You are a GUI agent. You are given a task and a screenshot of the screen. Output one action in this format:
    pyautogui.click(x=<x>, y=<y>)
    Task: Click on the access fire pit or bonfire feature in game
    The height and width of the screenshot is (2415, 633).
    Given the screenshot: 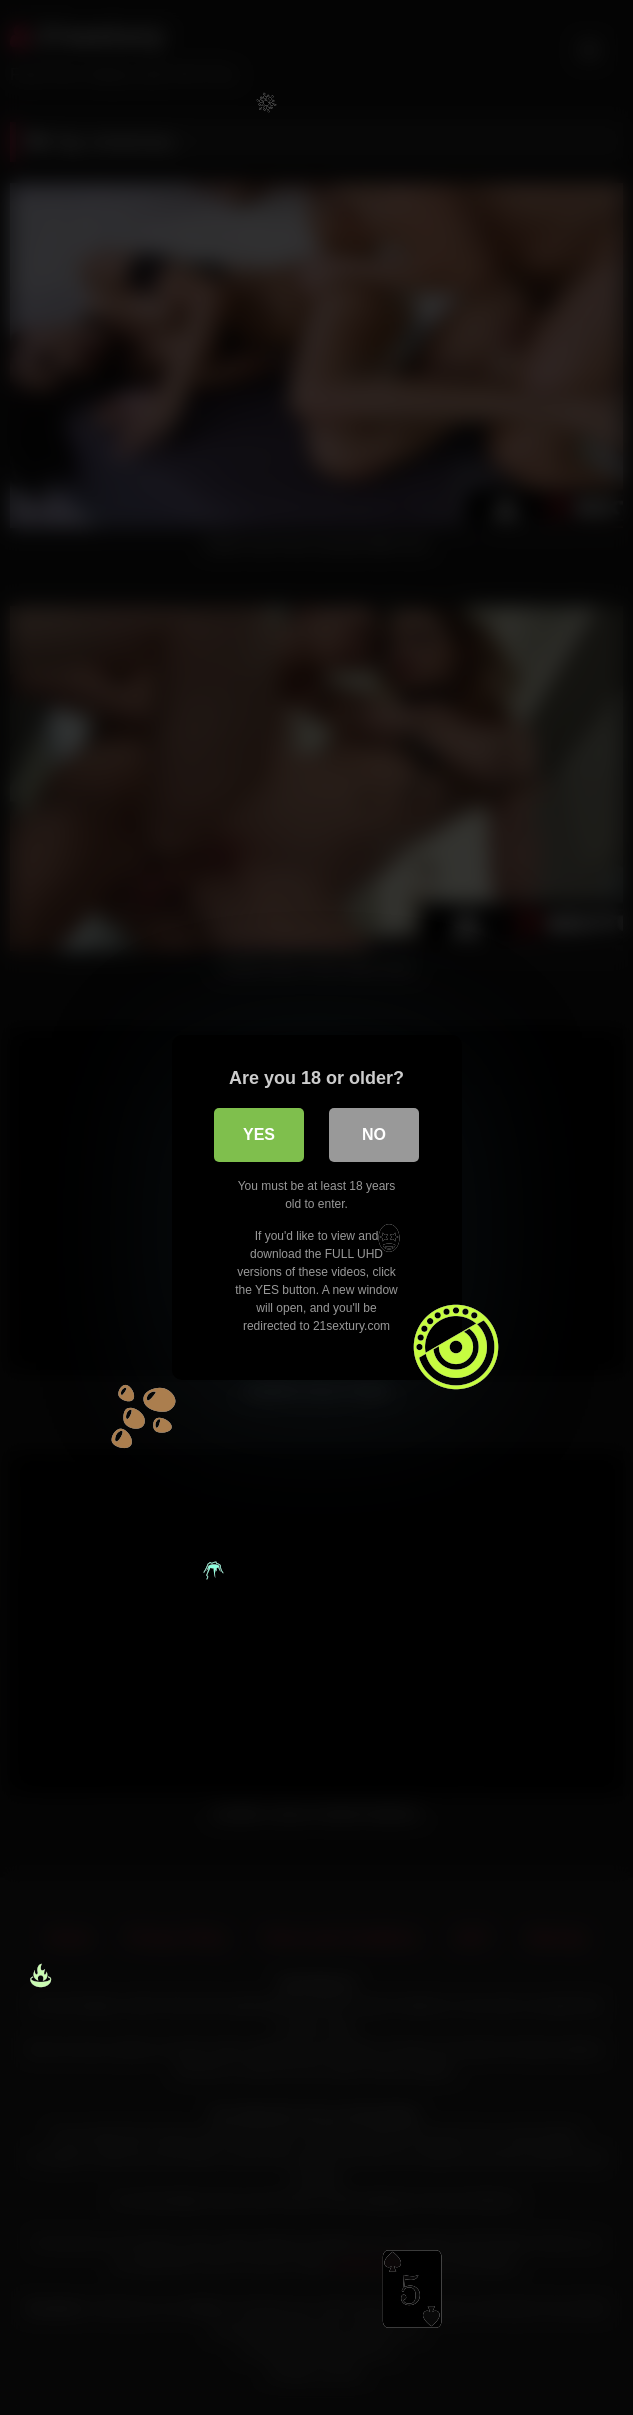 What is the action you would take?
    pyautogui.click(x=40, y=1975)
    